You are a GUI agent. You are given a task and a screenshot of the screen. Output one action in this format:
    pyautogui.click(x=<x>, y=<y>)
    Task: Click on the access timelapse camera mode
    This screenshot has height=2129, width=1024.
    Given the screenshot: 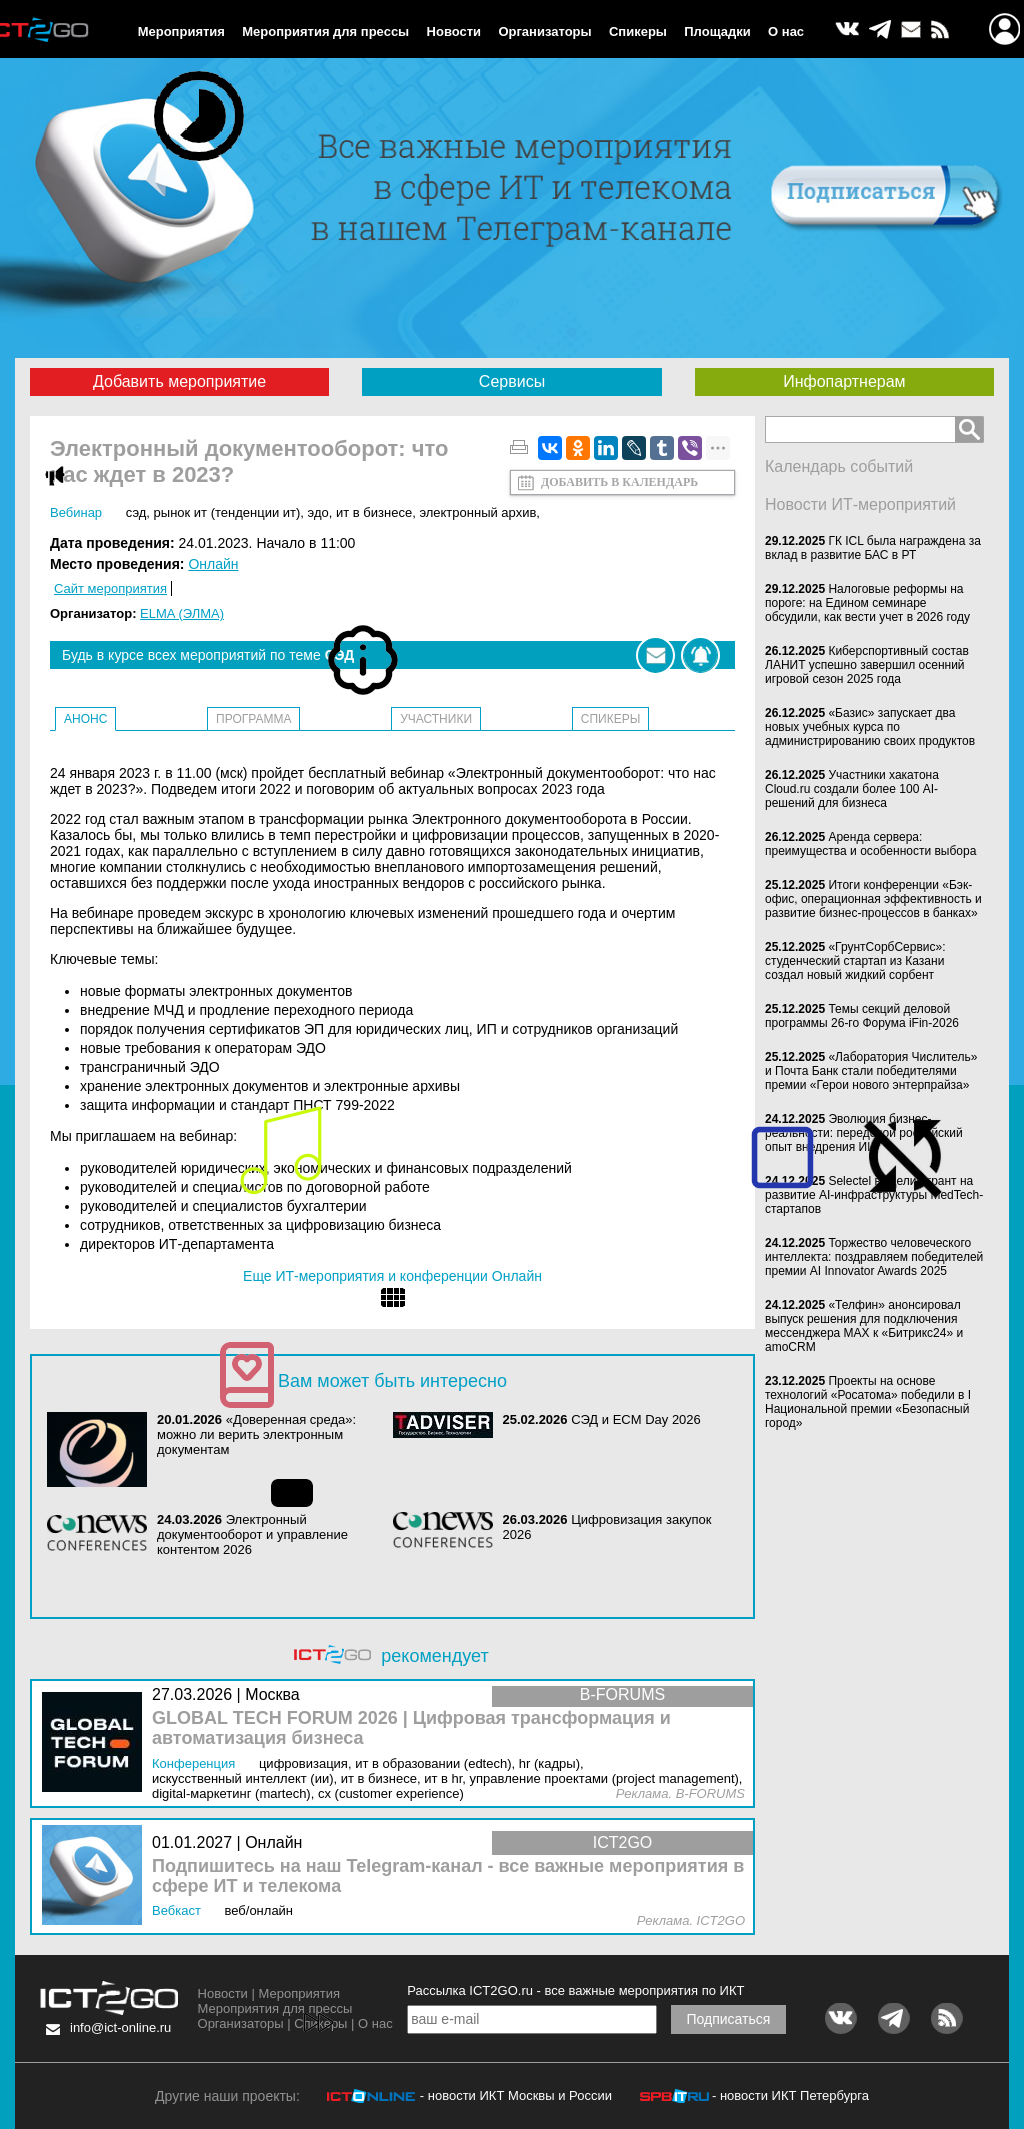 What is the action you would take?
    pyautogui.click(x=199, y=116)
    